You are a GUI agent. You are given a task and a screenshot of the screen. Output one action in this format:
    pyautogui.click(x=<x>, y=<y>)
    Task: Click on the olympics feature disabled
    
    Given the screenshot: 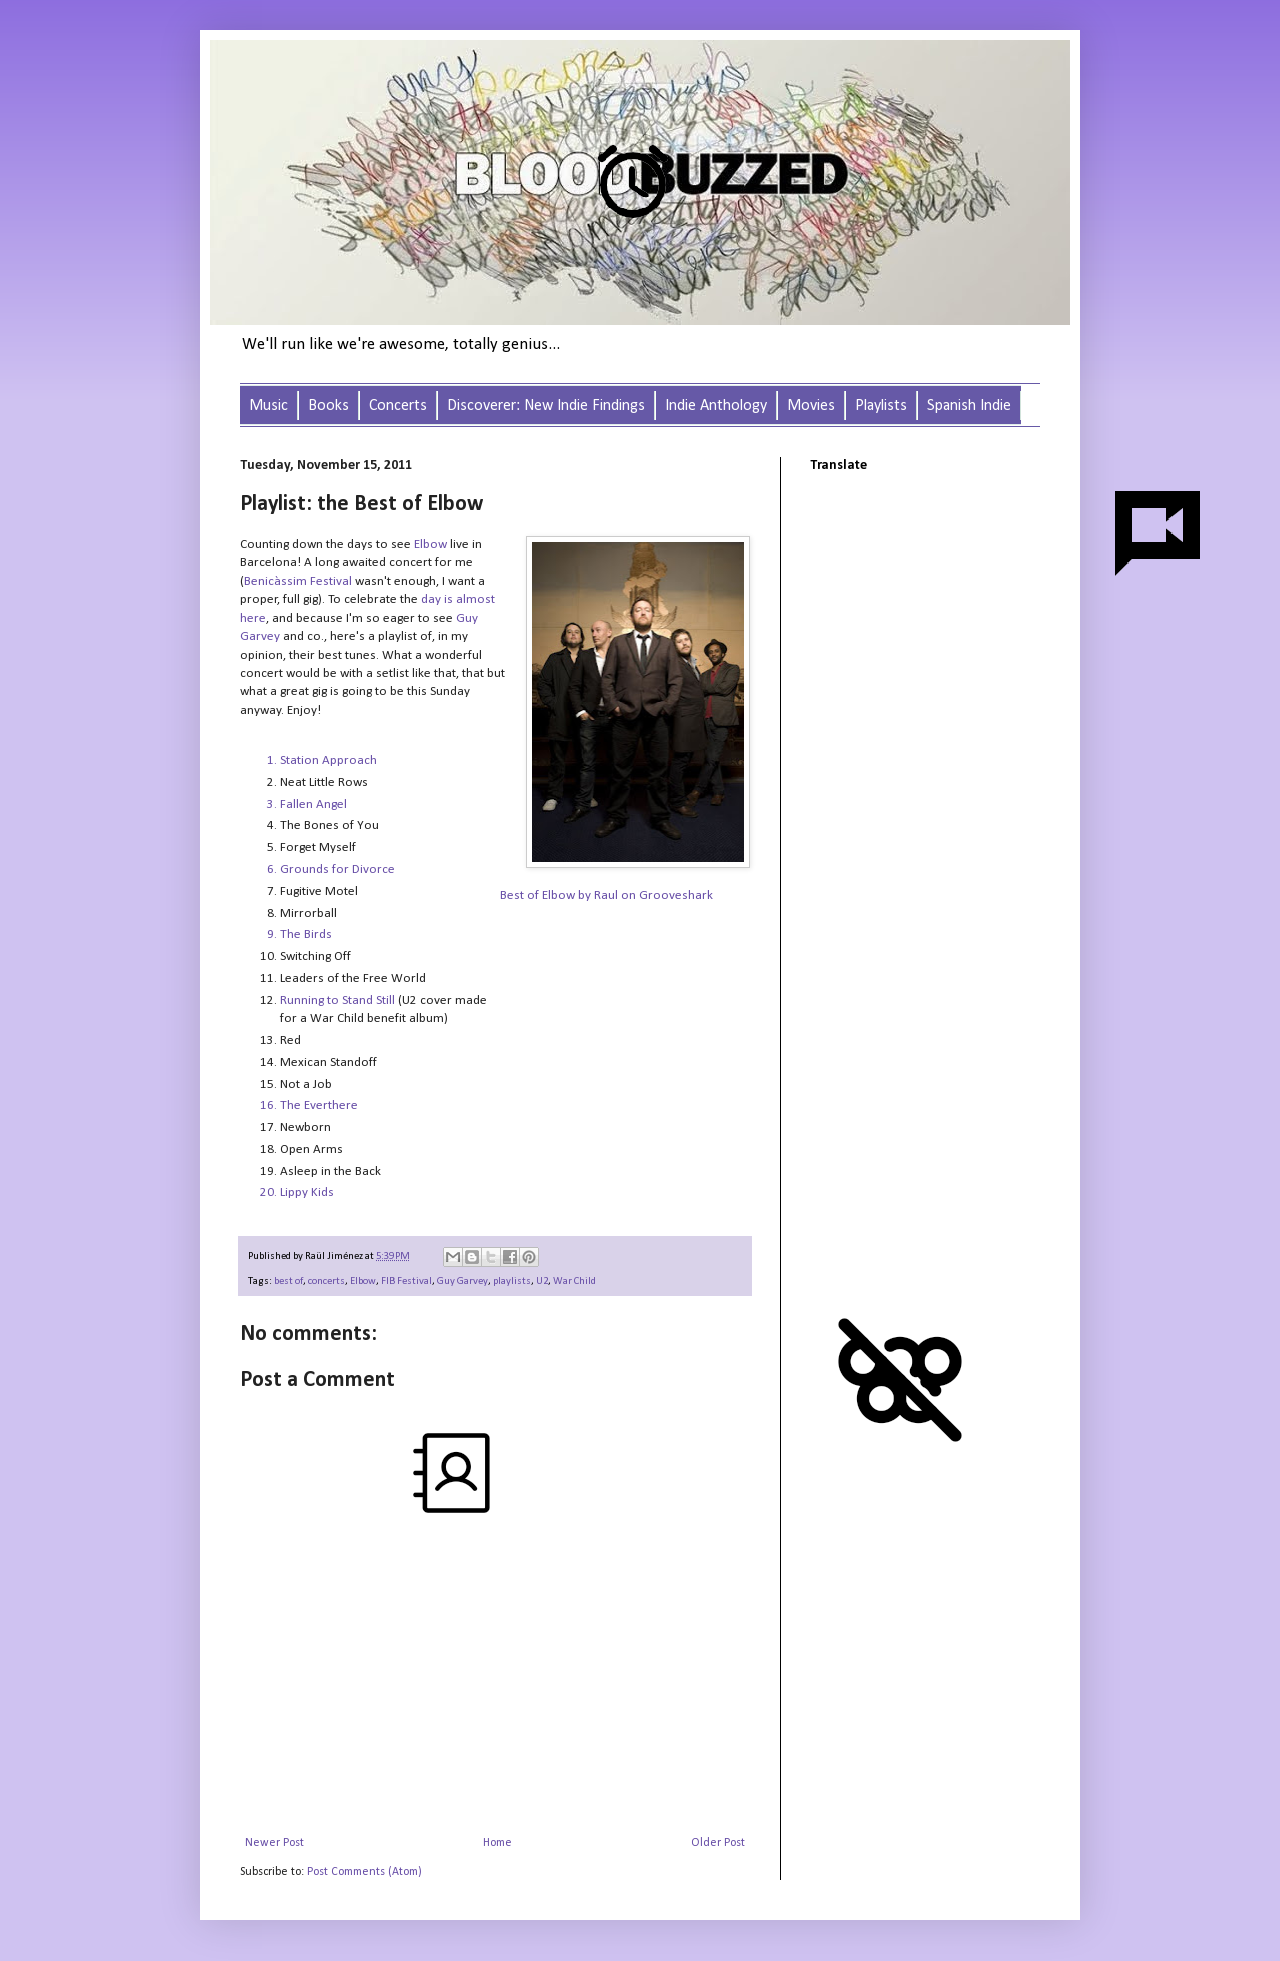 What is the action you would take?
    pyautogui.click(x=900, y=1380)
    